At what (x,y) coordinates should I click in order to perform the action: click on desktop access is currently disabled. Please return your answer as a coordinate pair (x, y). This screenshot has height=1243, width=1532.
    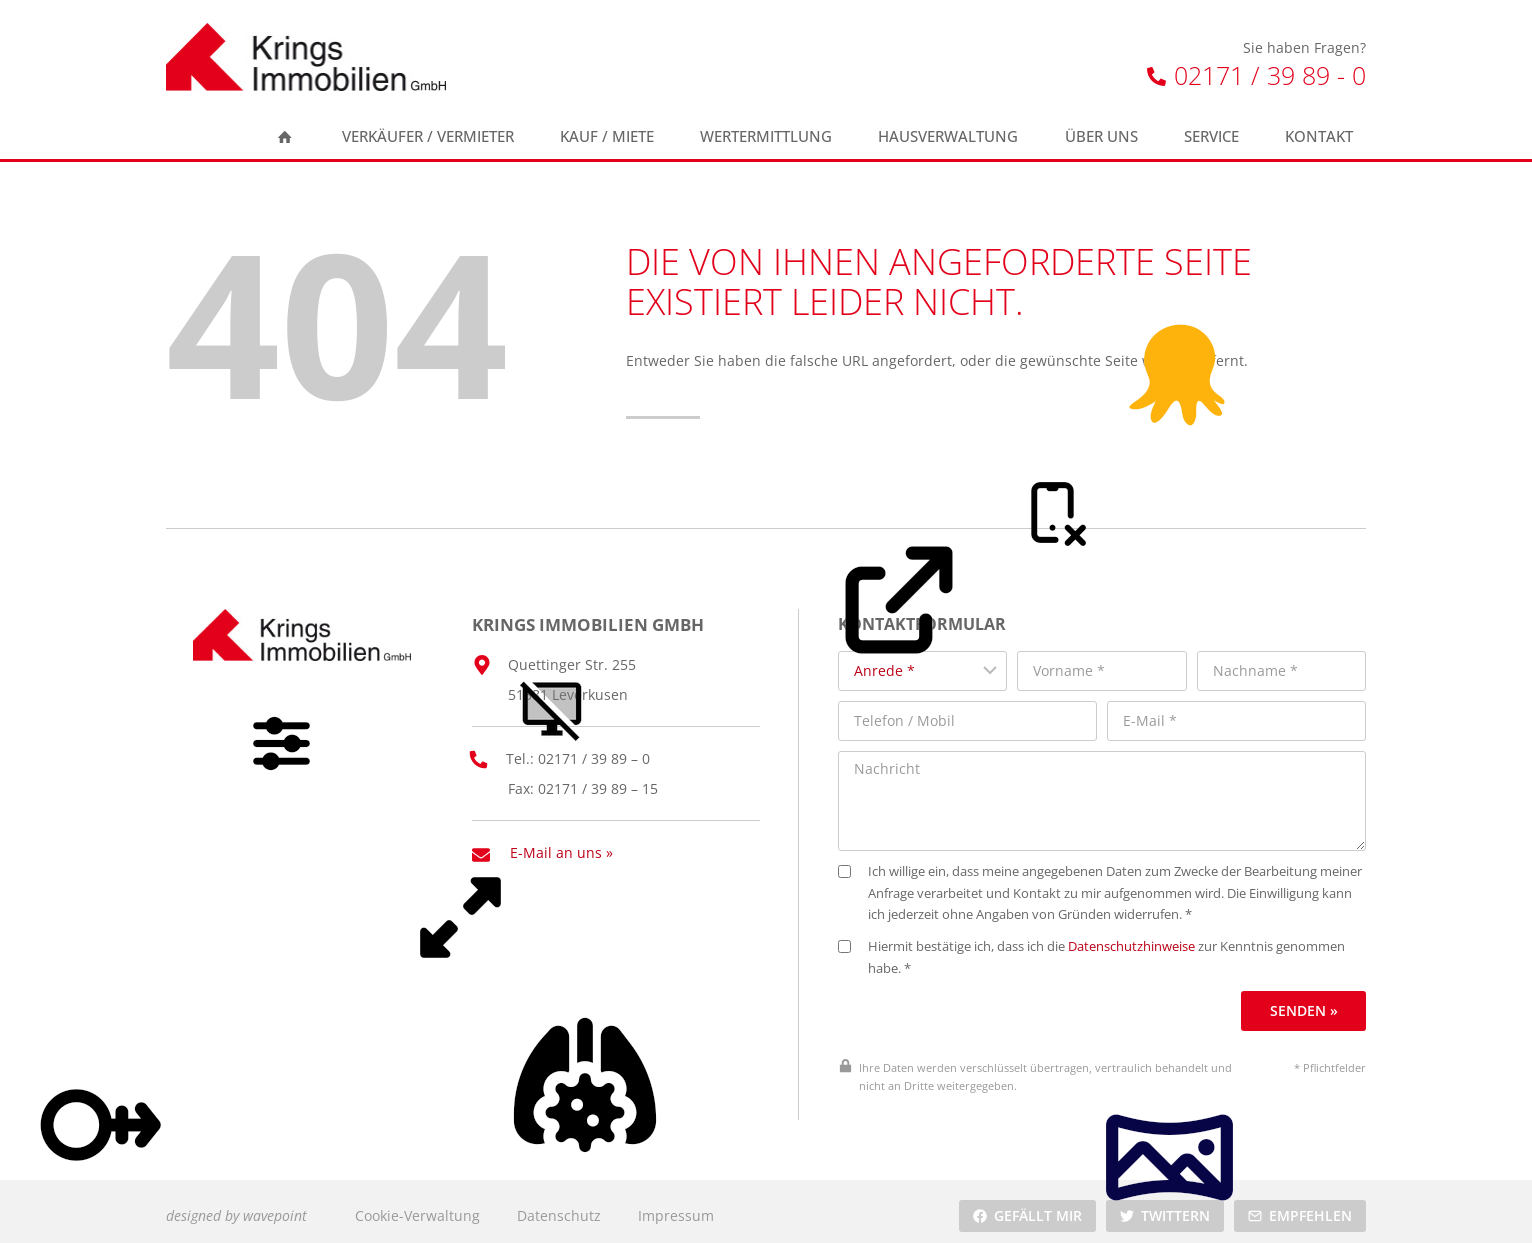
    Looking at the image, I should click on (552, 709).